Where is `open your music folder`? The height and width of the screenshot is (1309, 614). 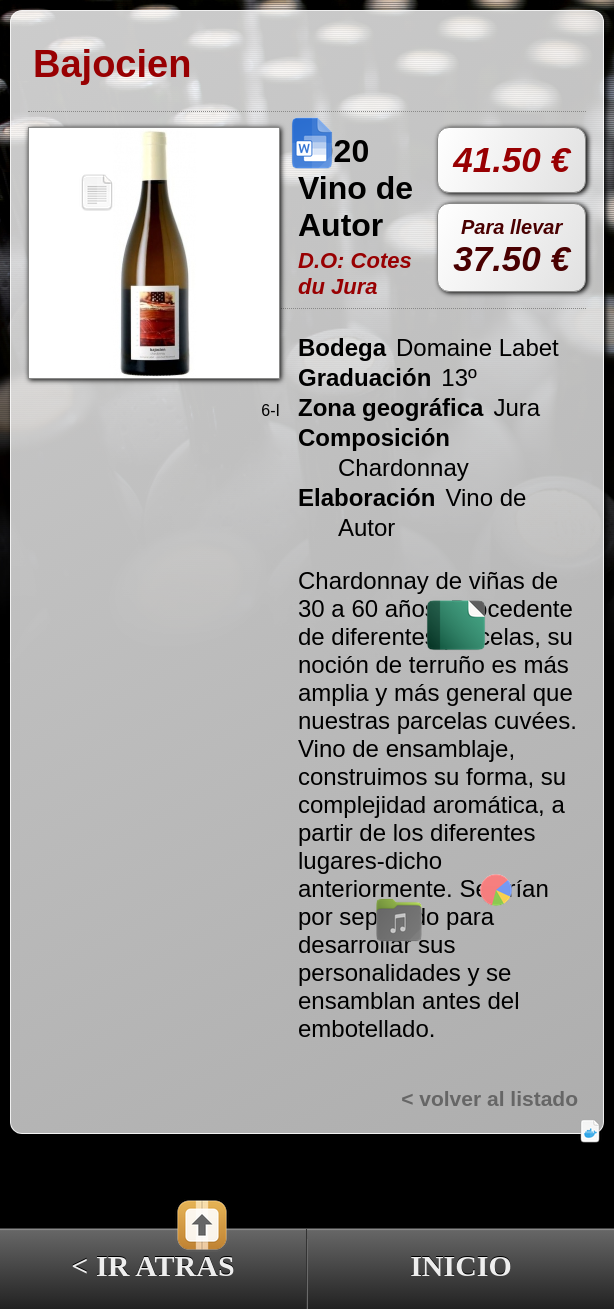 open your music folder is located at coordinates (399, 920).